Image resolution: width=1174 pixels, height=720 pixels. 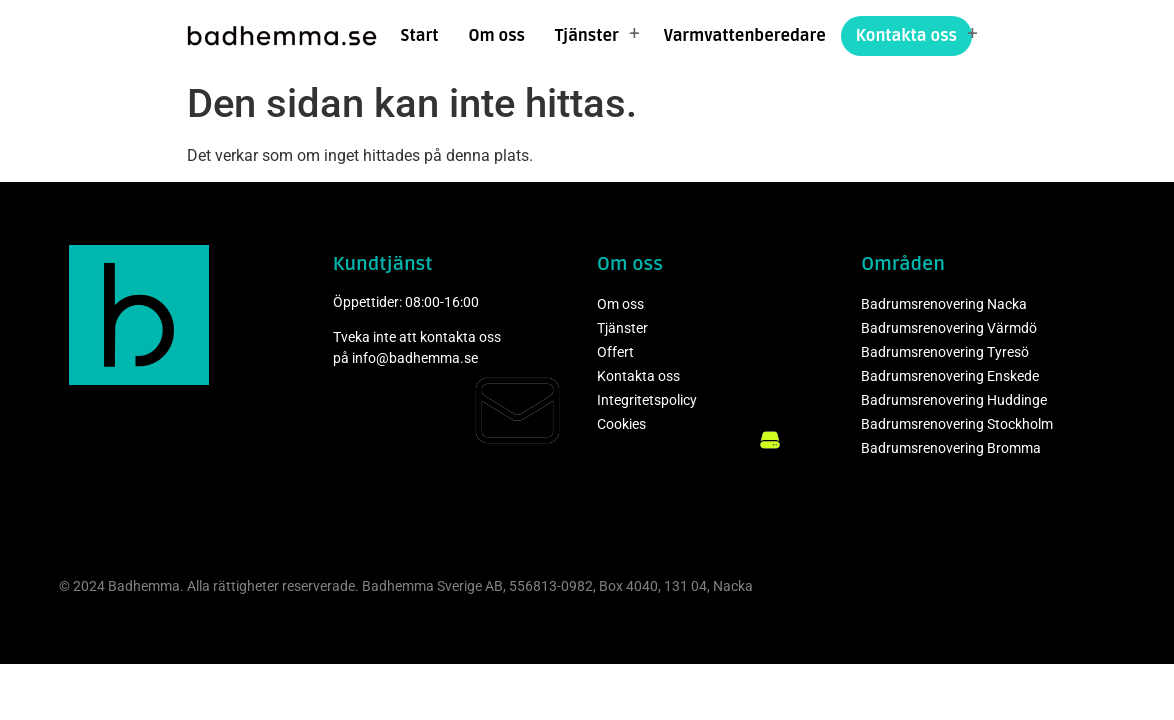 What do you see at coordinates (517, 410) in the screenshot?
I see `access your email inbox` at bounding box center [517, 410].